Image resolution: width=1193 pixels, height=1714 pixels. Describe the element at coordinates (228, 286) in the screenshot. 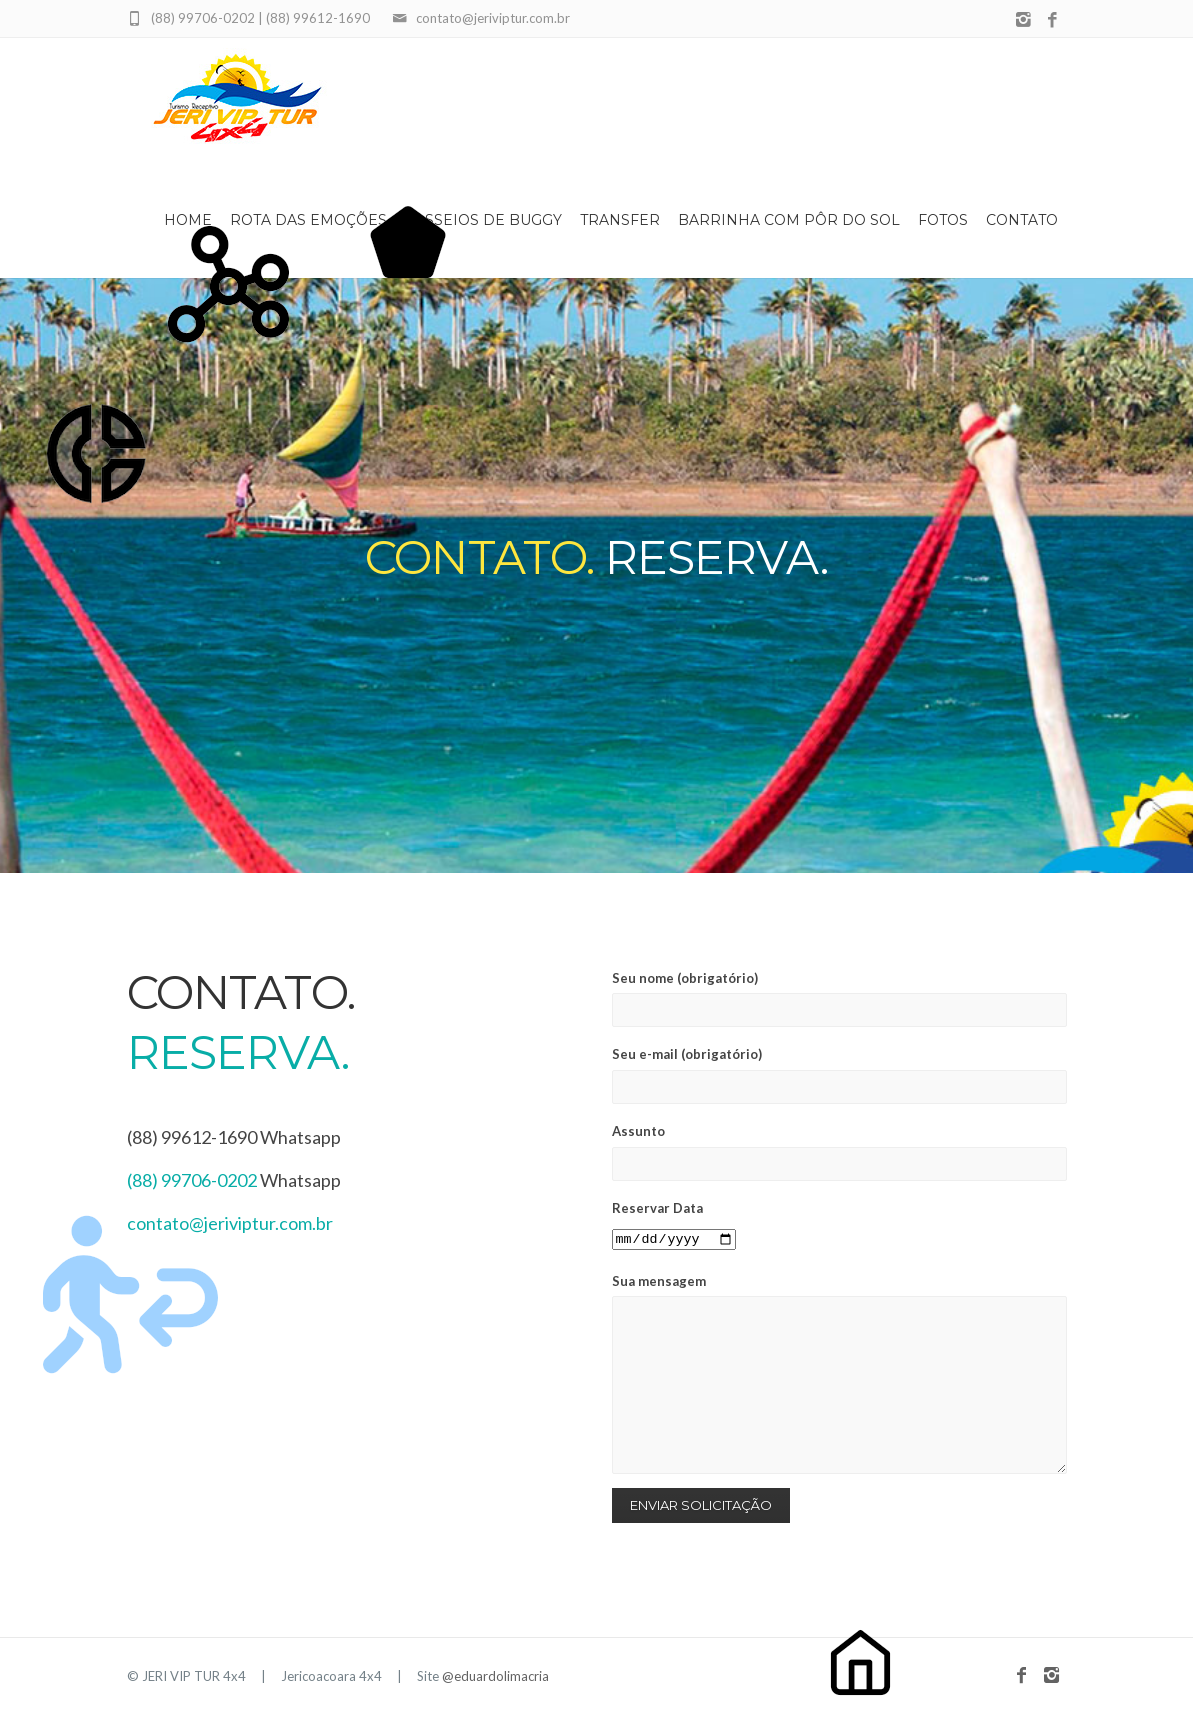

I see `view network graph or connections` at that location.